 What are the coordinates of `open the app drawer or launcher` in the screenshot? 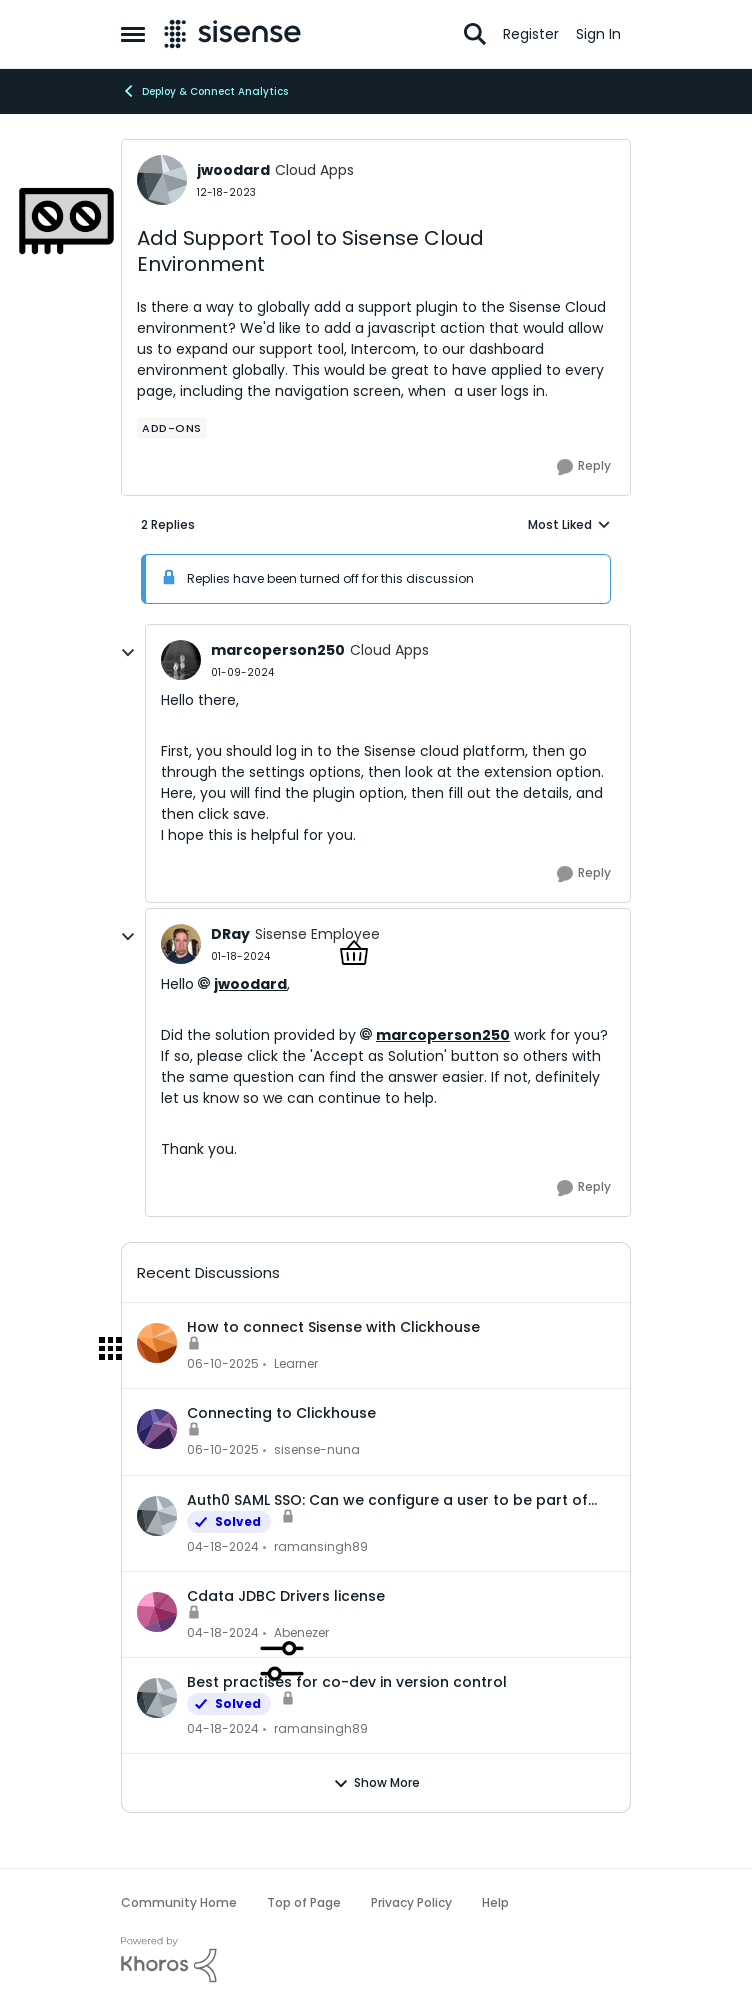 It's located at (110, 1348).